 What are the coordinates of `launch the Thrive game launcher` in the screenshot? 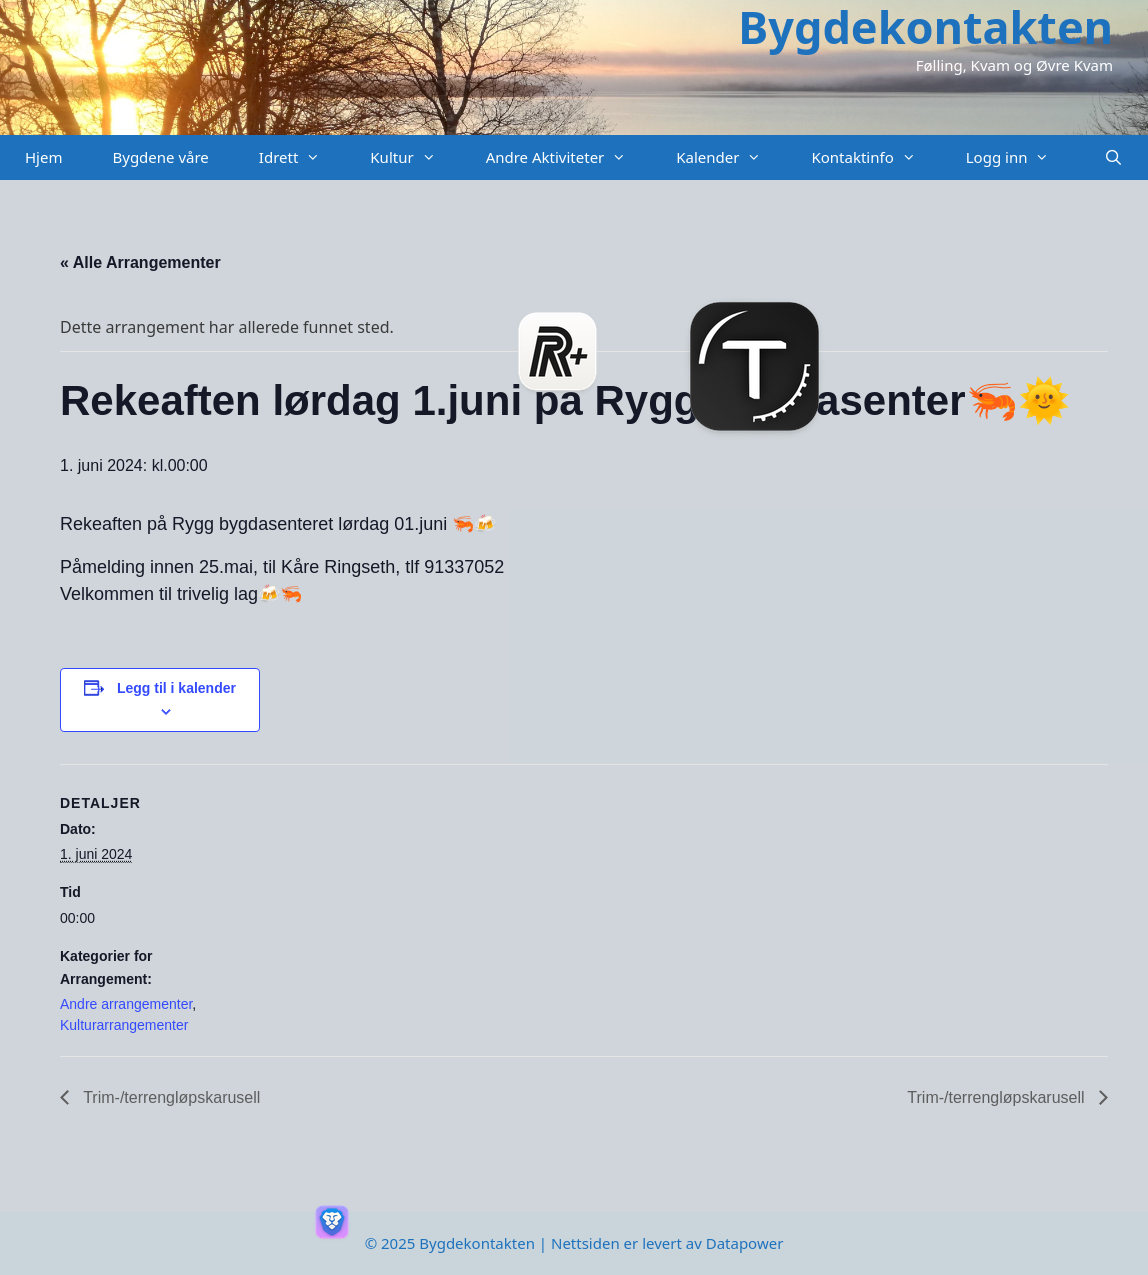 It's located at (754, 366).